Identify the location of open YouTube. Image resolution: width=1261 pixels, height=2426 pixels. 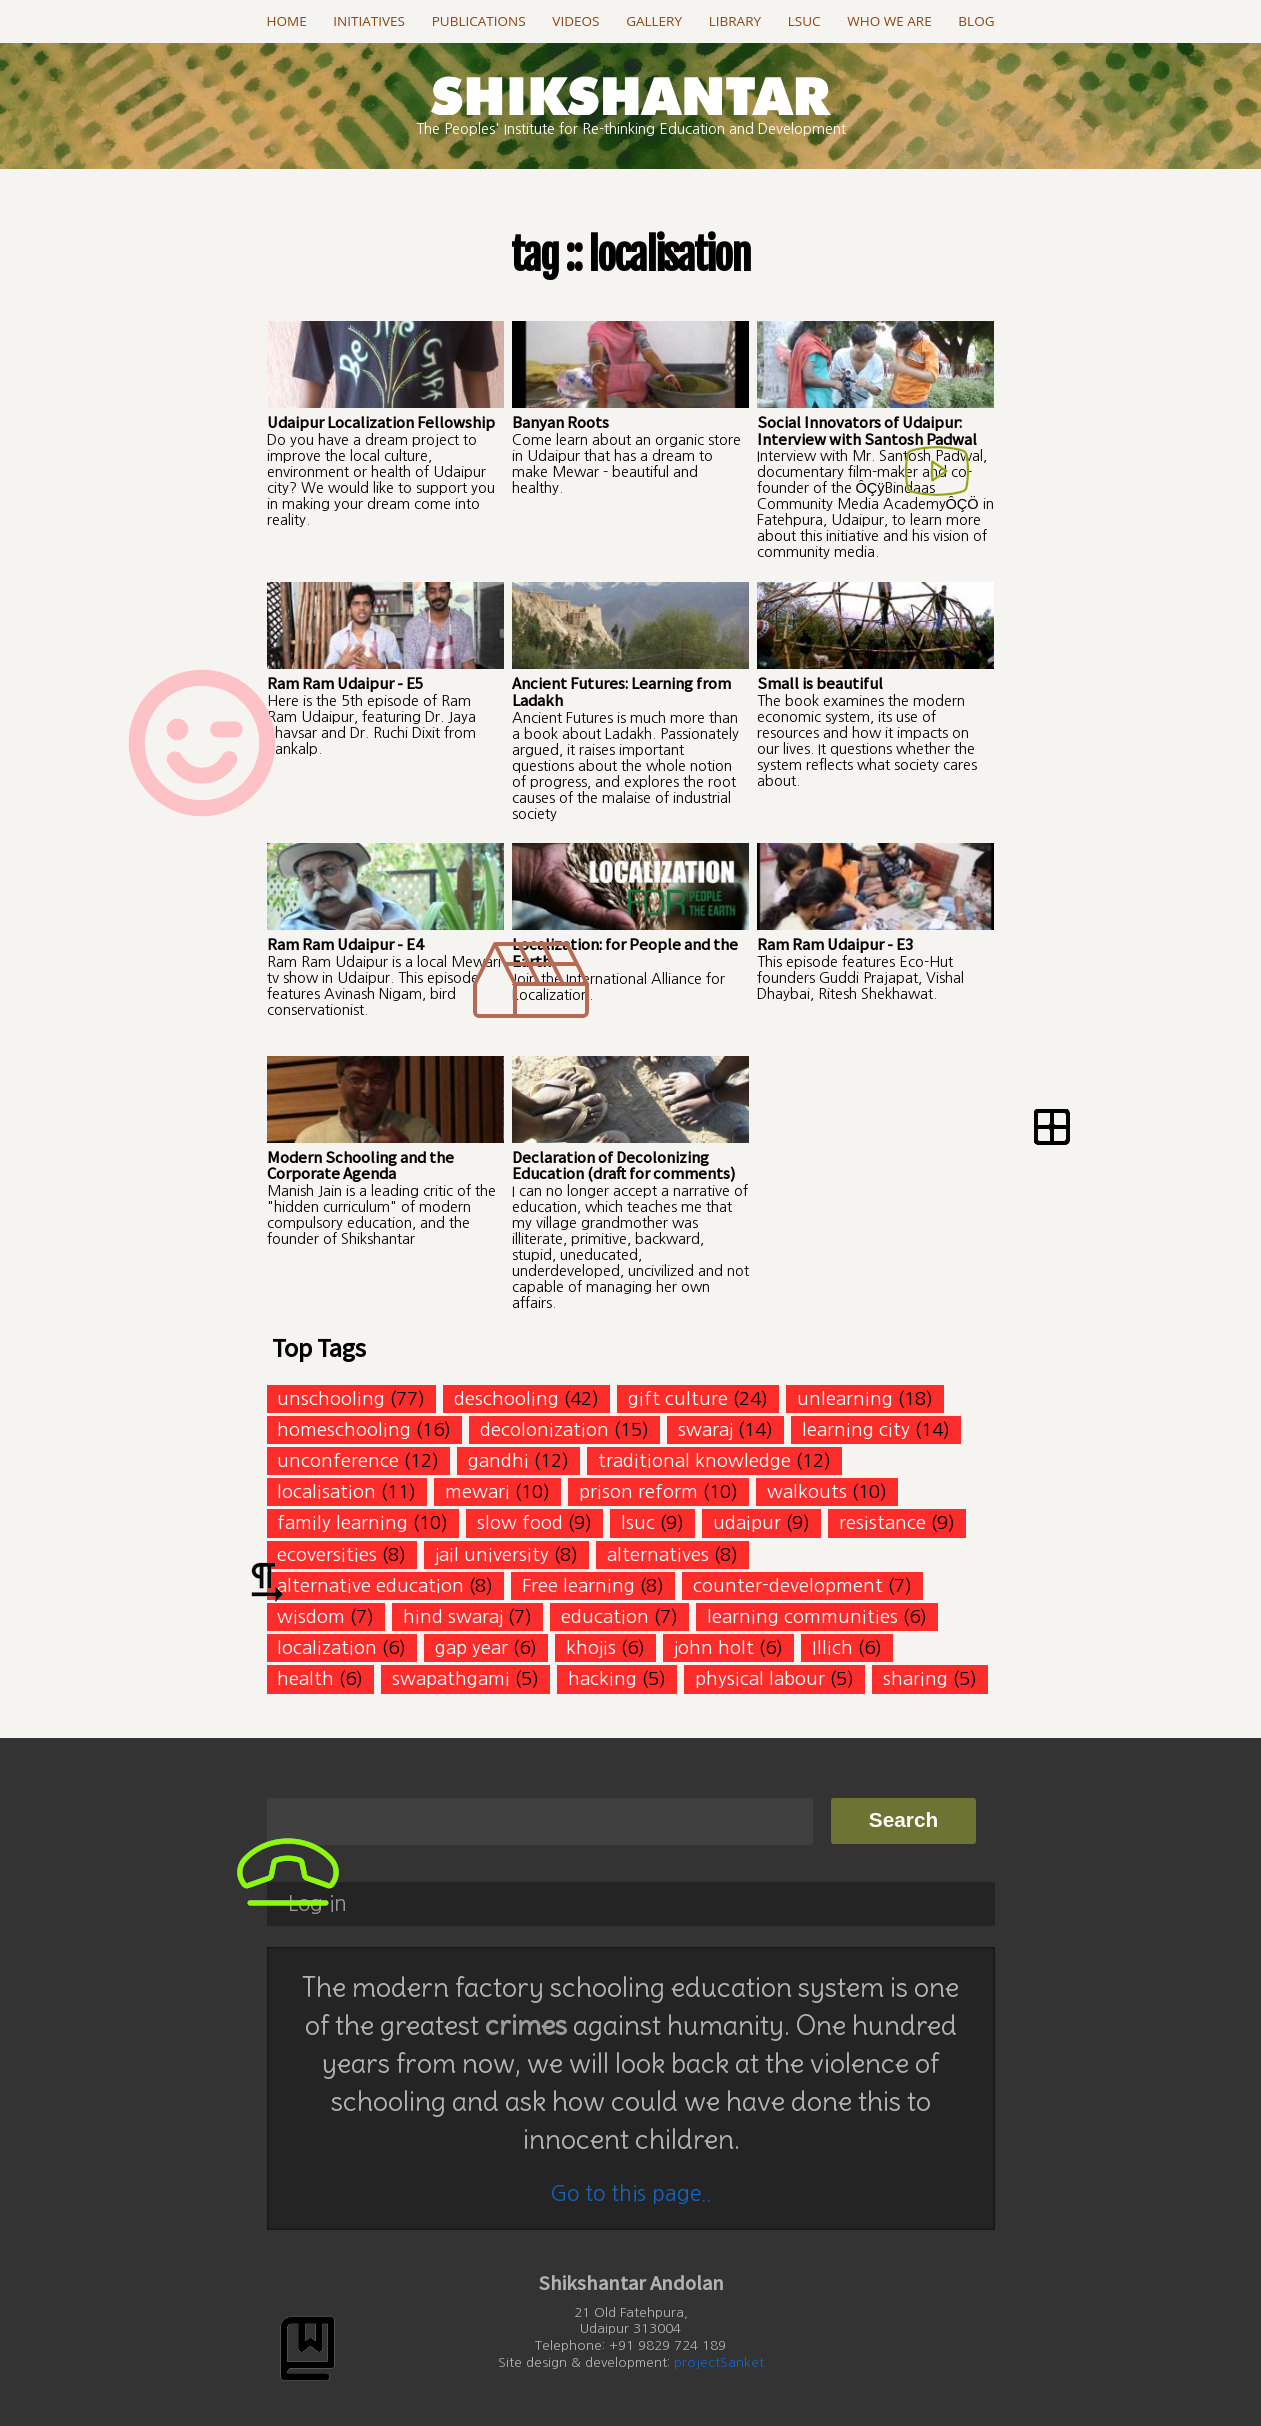
(937, 471).